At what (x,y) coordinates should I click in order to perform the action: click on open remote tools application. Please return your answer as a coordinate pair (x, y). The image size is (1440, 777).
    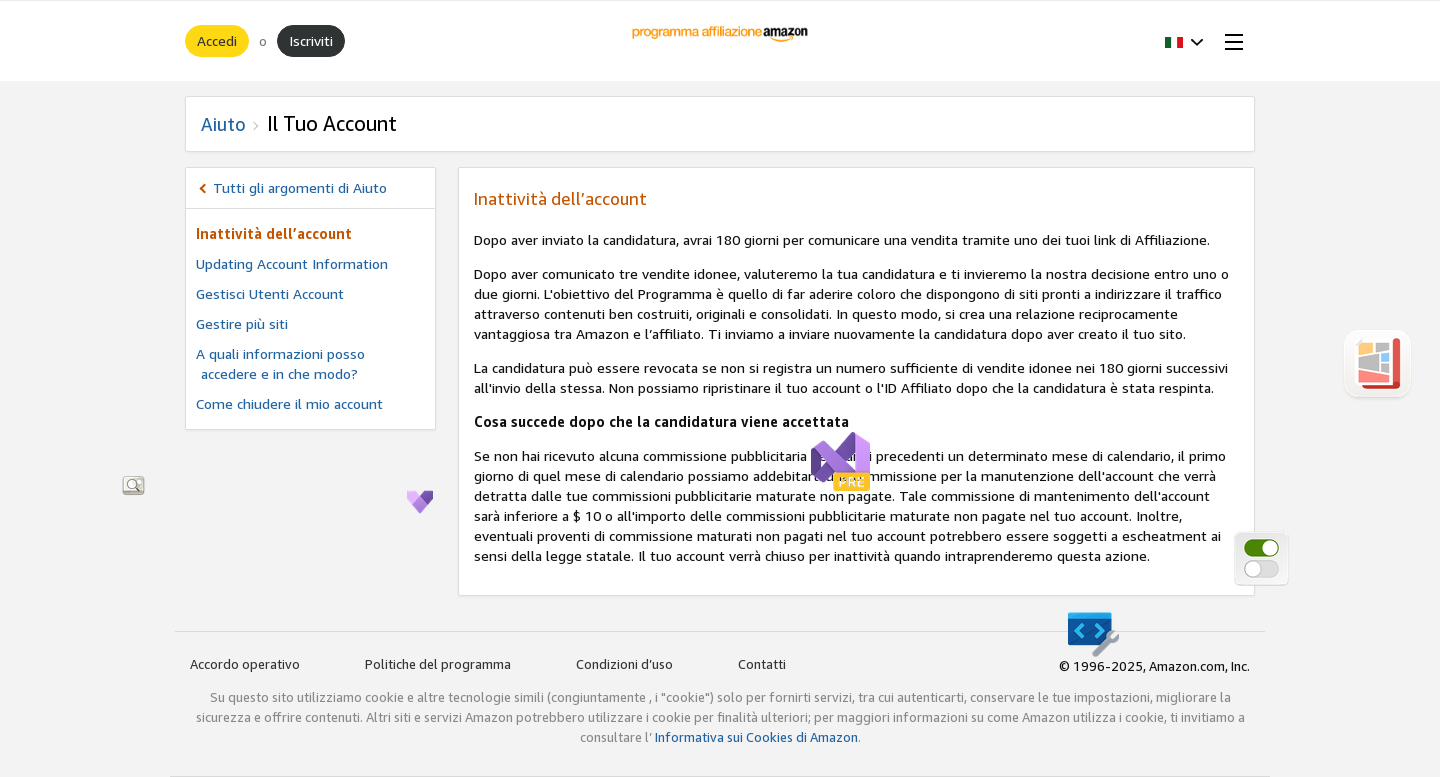
    Looking at the image, I should click on (1093, 632).